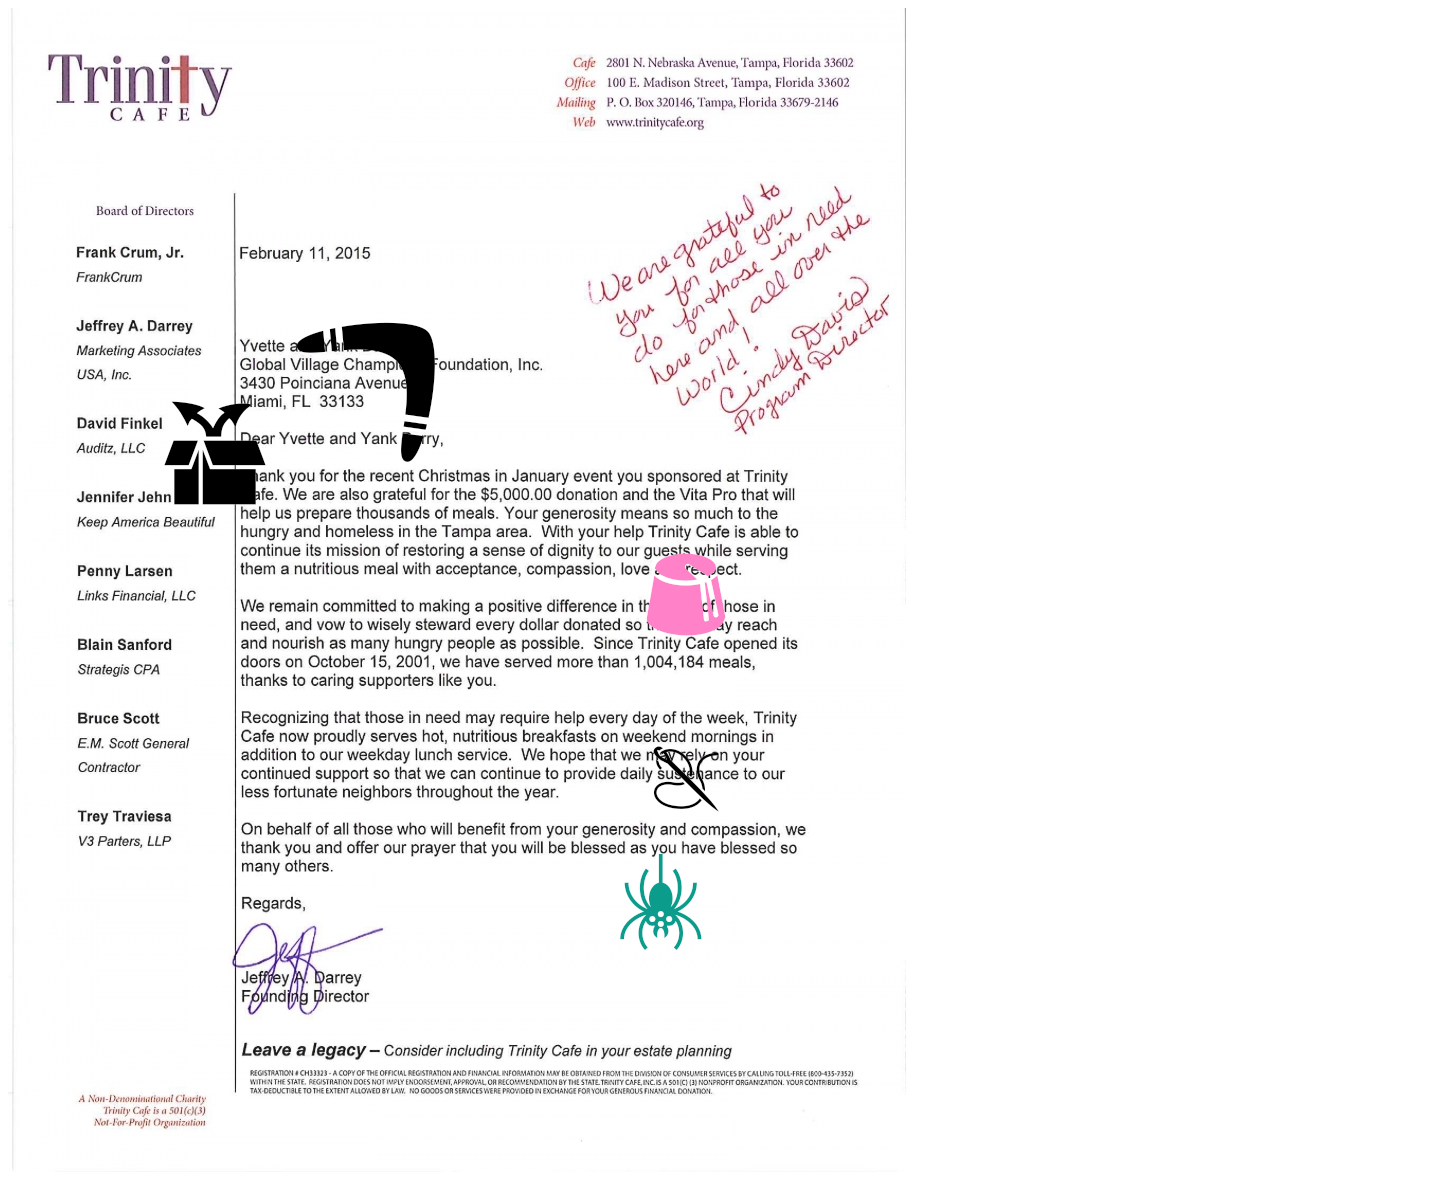 This screenshot has width=1440, height=1180. What do you see at coordinates (686, 779) in the screenshot?
I see `access sewing or crafting tools` at bounding box center [686, 779].